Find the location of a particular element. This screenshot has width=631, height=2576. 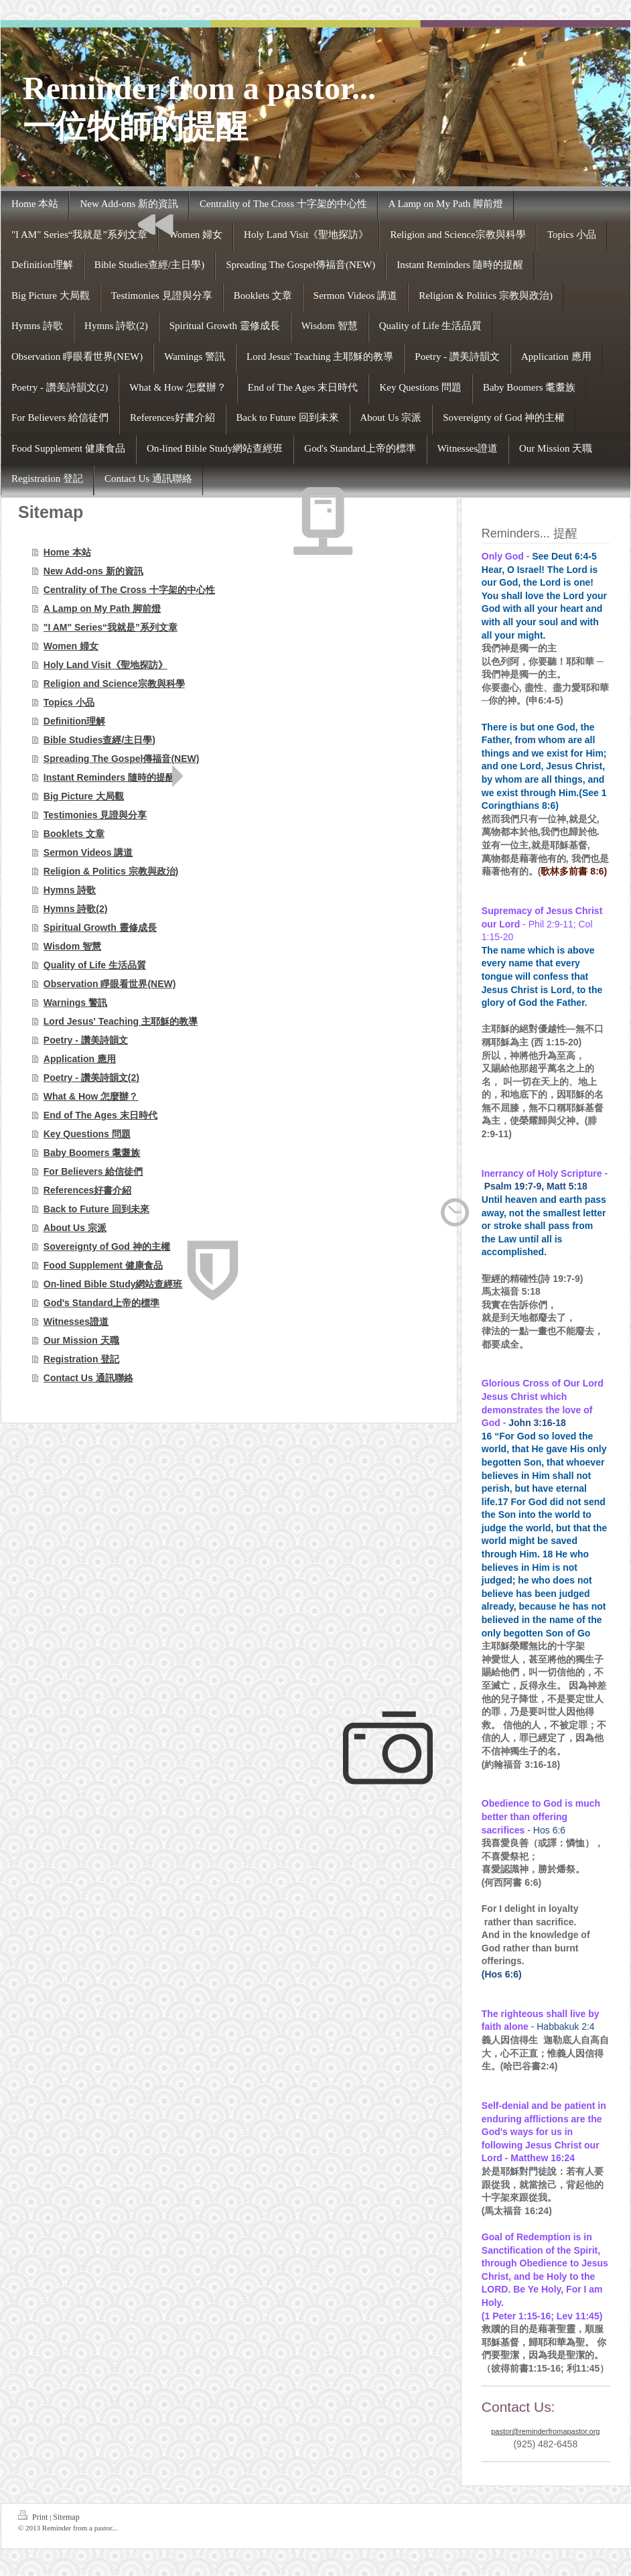

indicates medium security level is located at coordinates (212, 1270).